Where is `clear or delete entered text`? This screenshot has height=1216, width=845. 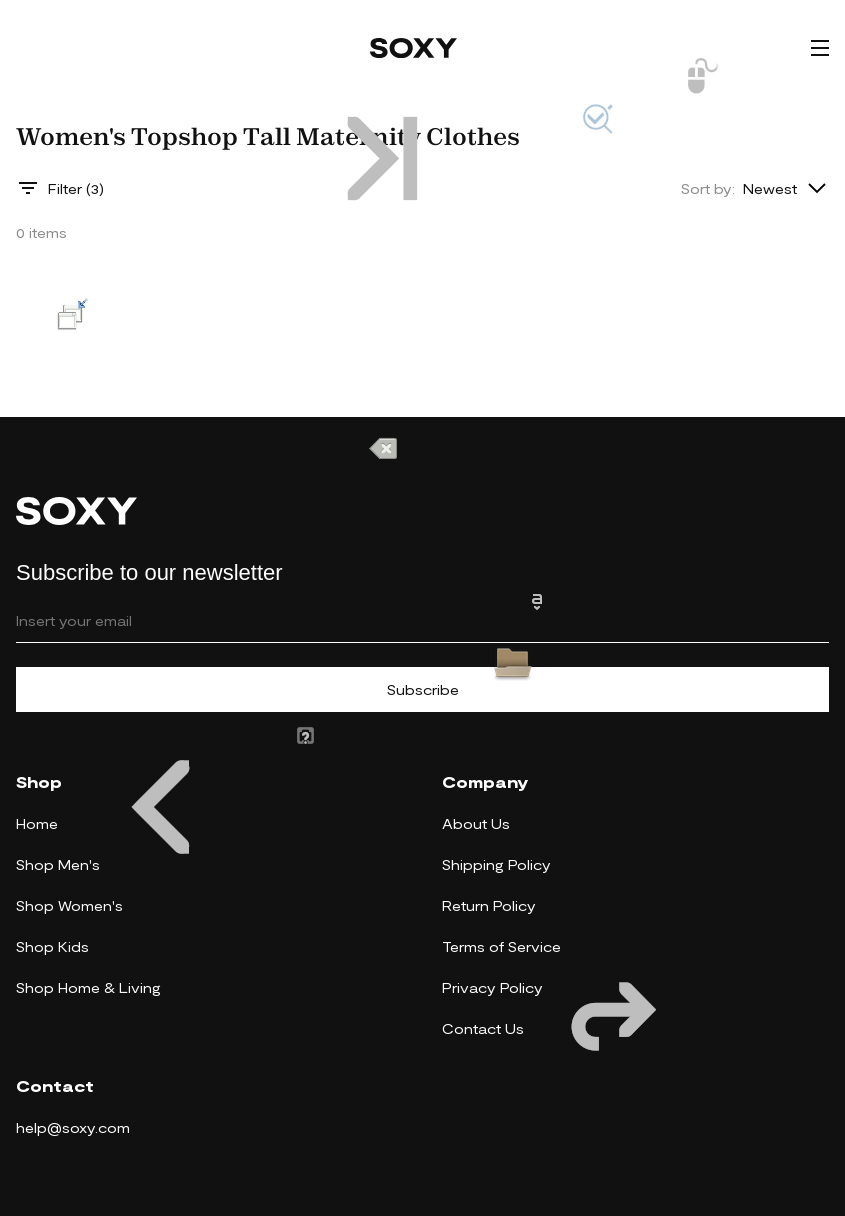 clear or delete entered text is located at coordinates (382, 448).